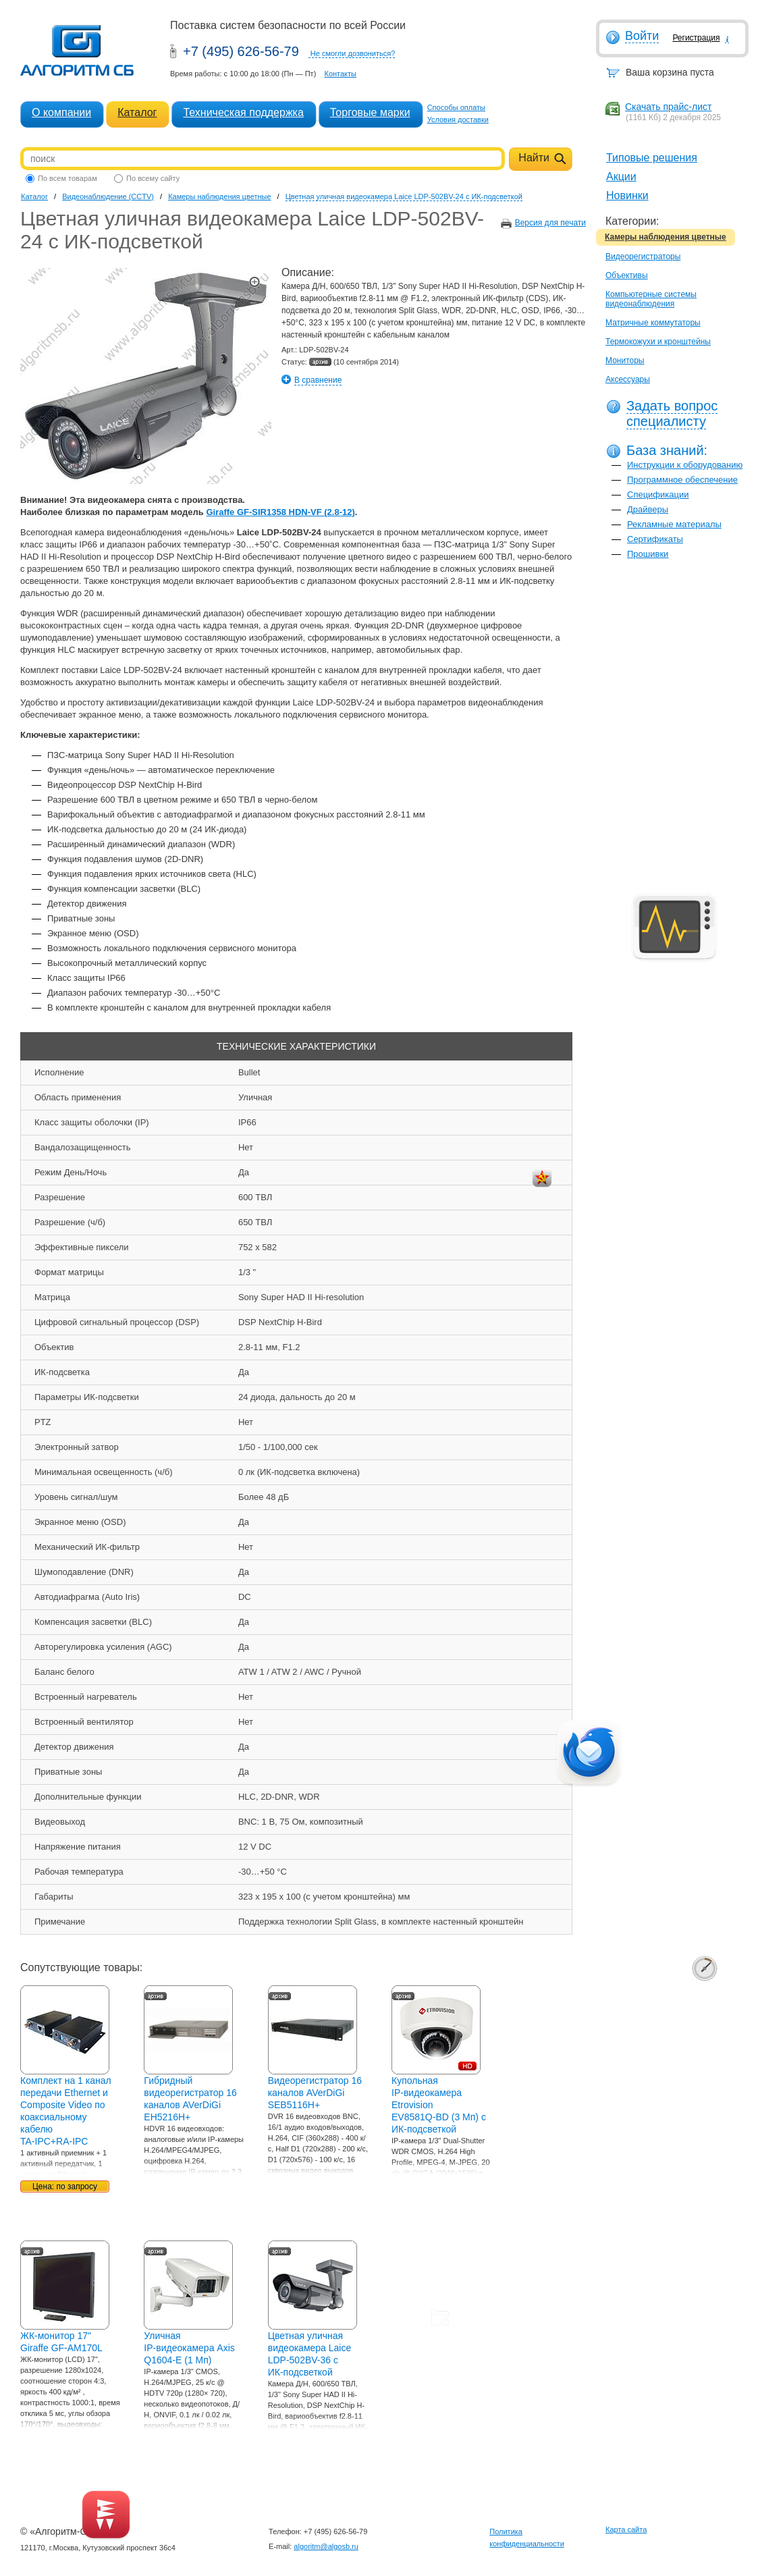 The image size is (758, 2576). Describe the element at coordinates (674, 927) in the screenshot. I see `open system monitor application` at that location.